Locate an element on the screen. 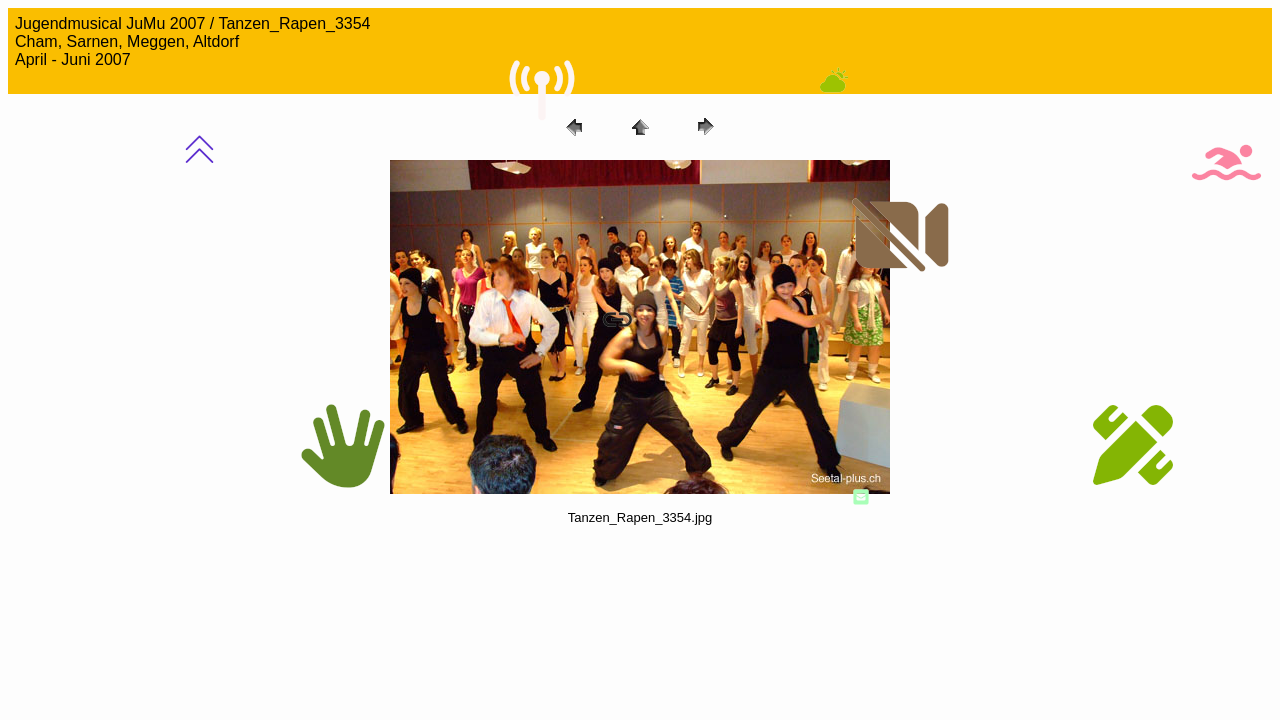 Image resolution: width=1280 pixels, height=720 pixels. send a vulcan salute or "live long and prosper" greeting is located at coordinates (343, 446).